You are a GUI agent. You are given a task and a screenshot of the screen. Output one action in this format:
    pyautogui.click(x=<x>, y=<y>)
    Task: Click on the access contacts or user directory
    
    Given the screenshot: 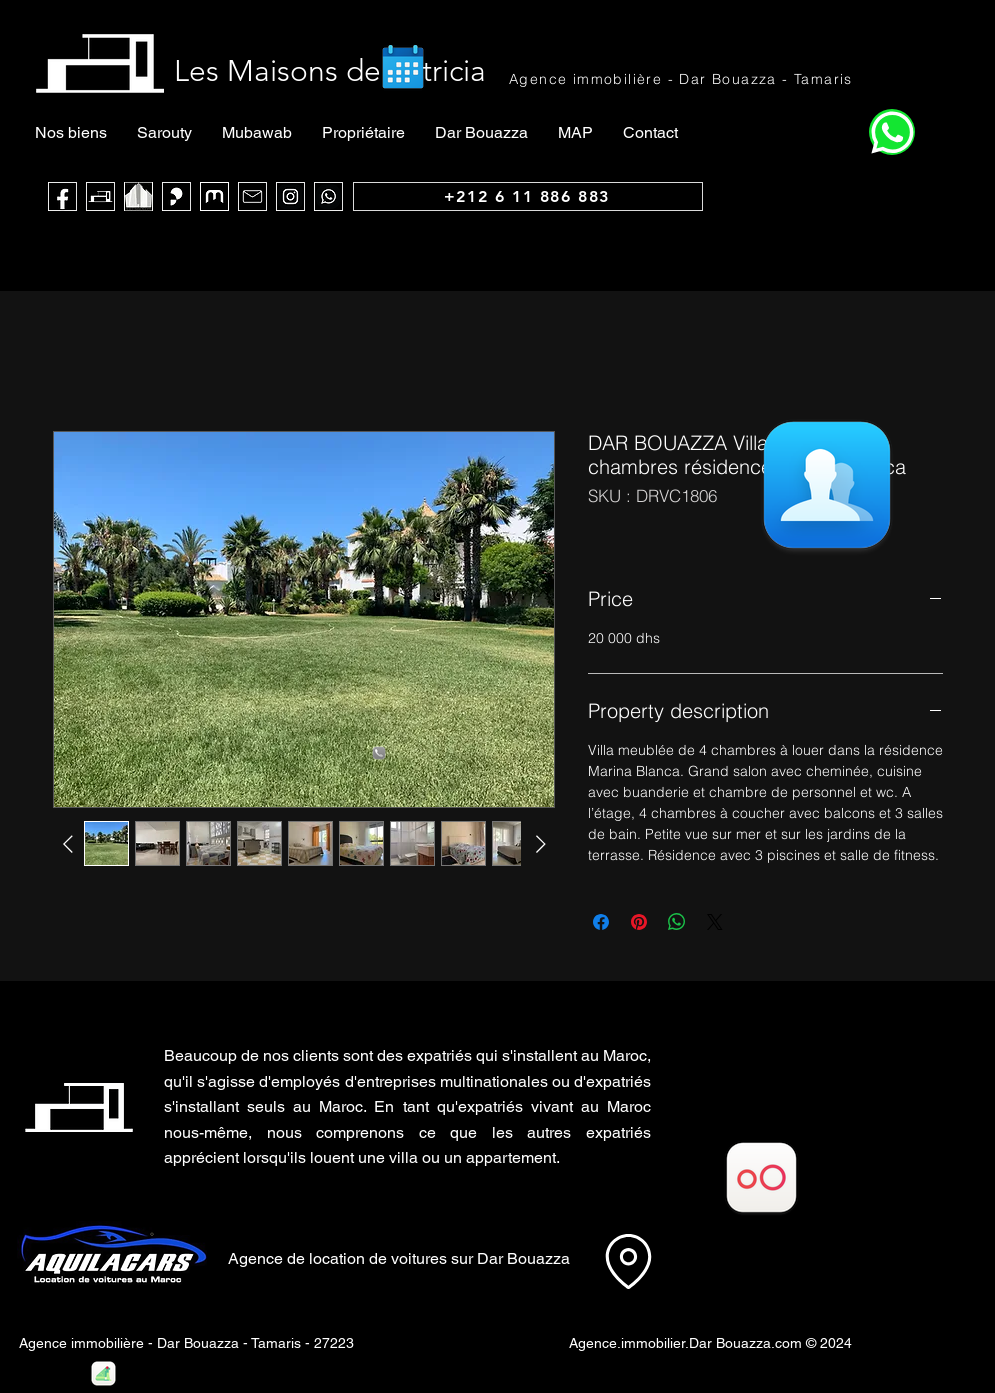 What is the action you would take?
    pyautogui.click(x=827, y=485)
    